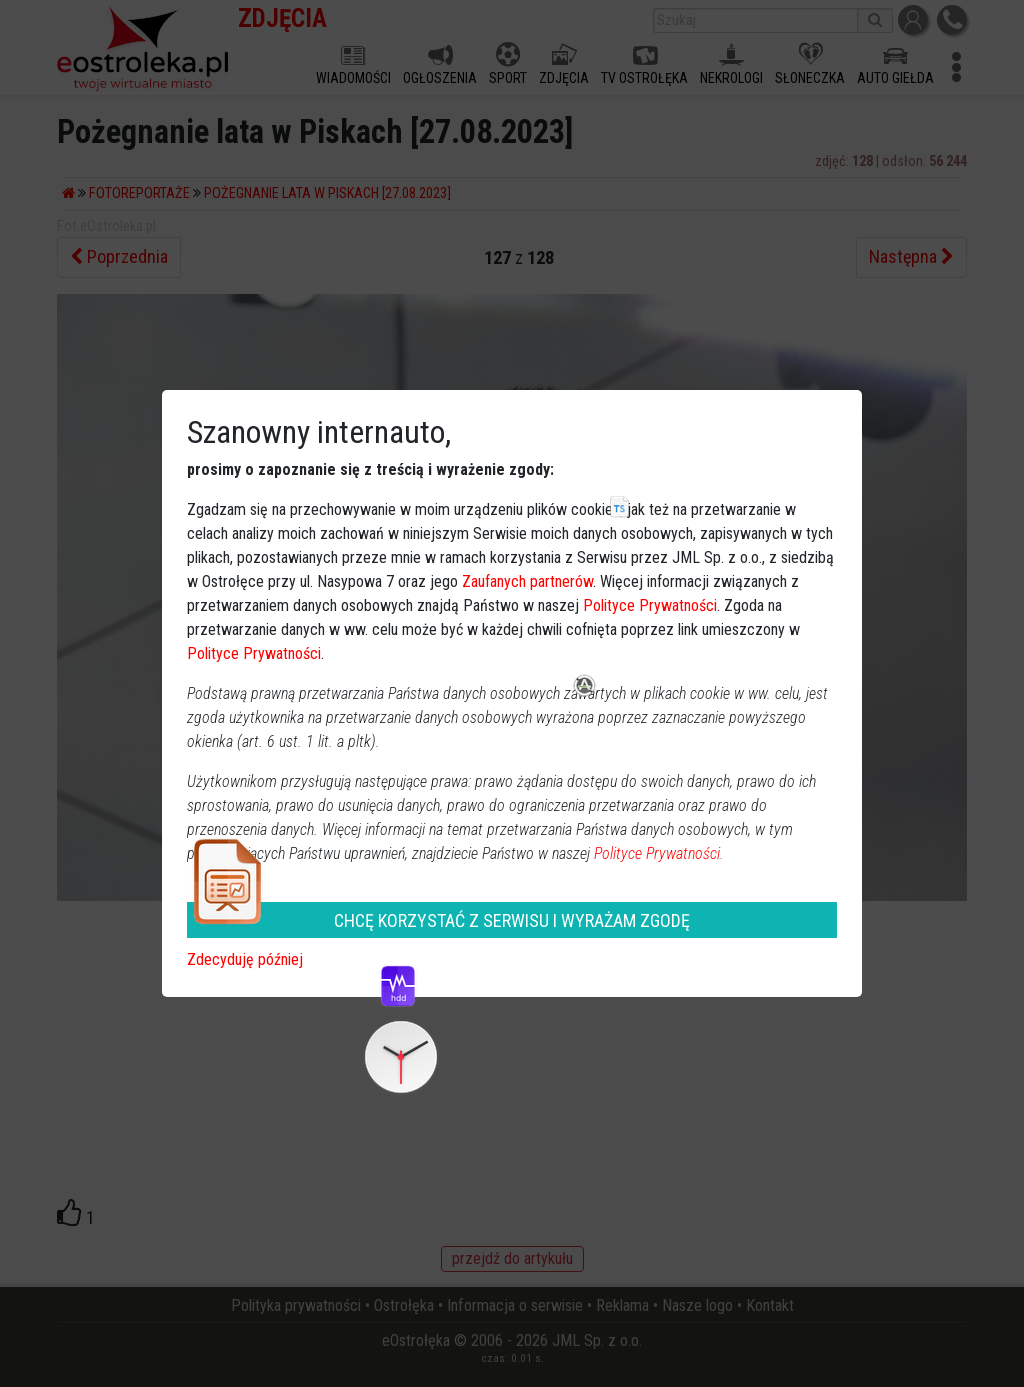  I want to click on access date and time settings, so click(401, 1057).